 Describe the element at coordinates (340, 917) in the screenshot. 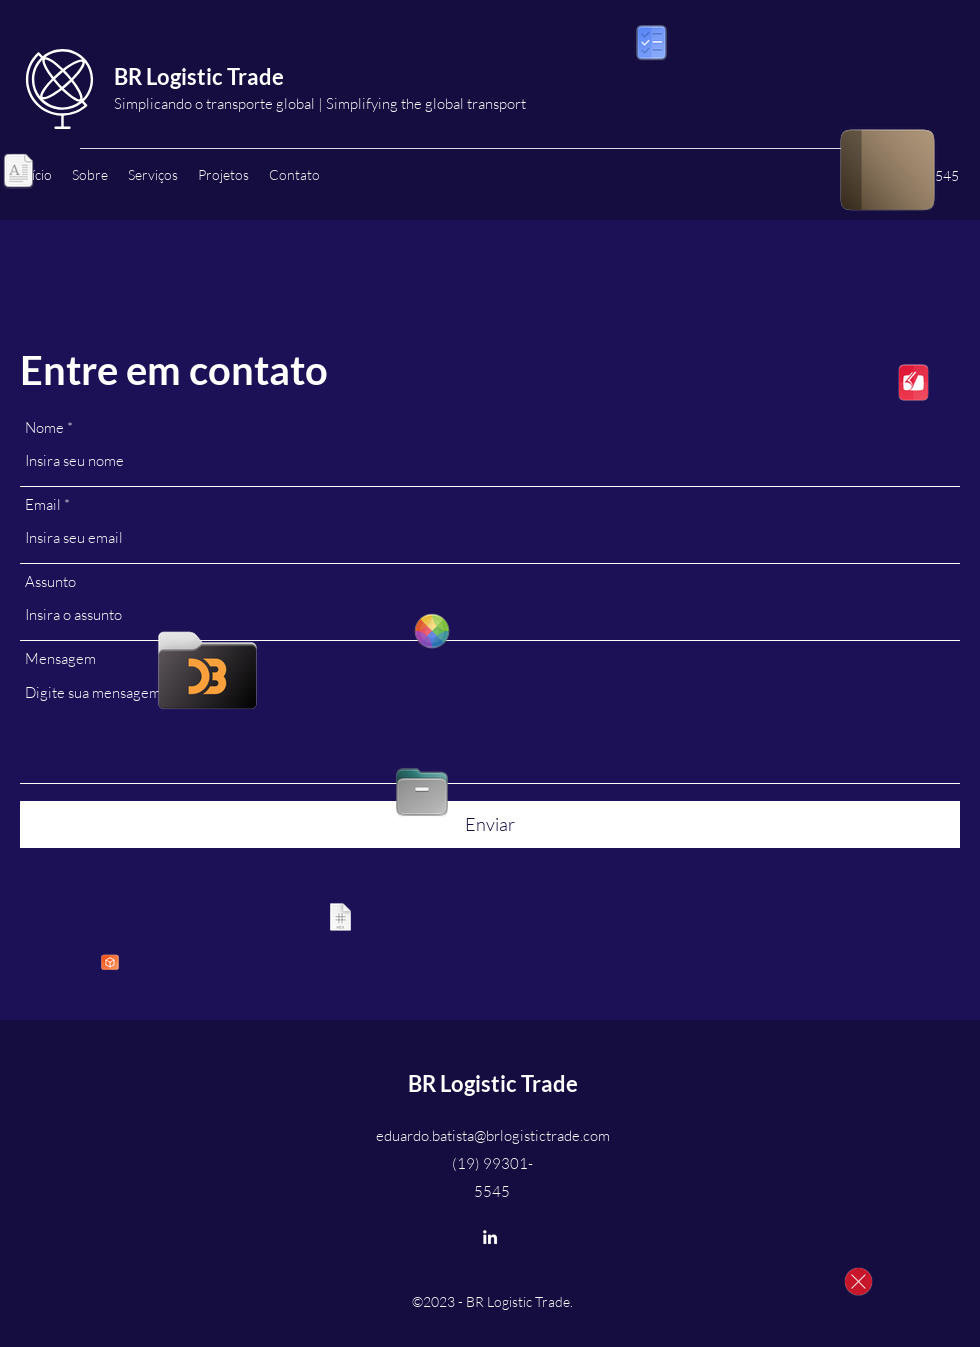

I see `open a hexadecimal data file` at that location.